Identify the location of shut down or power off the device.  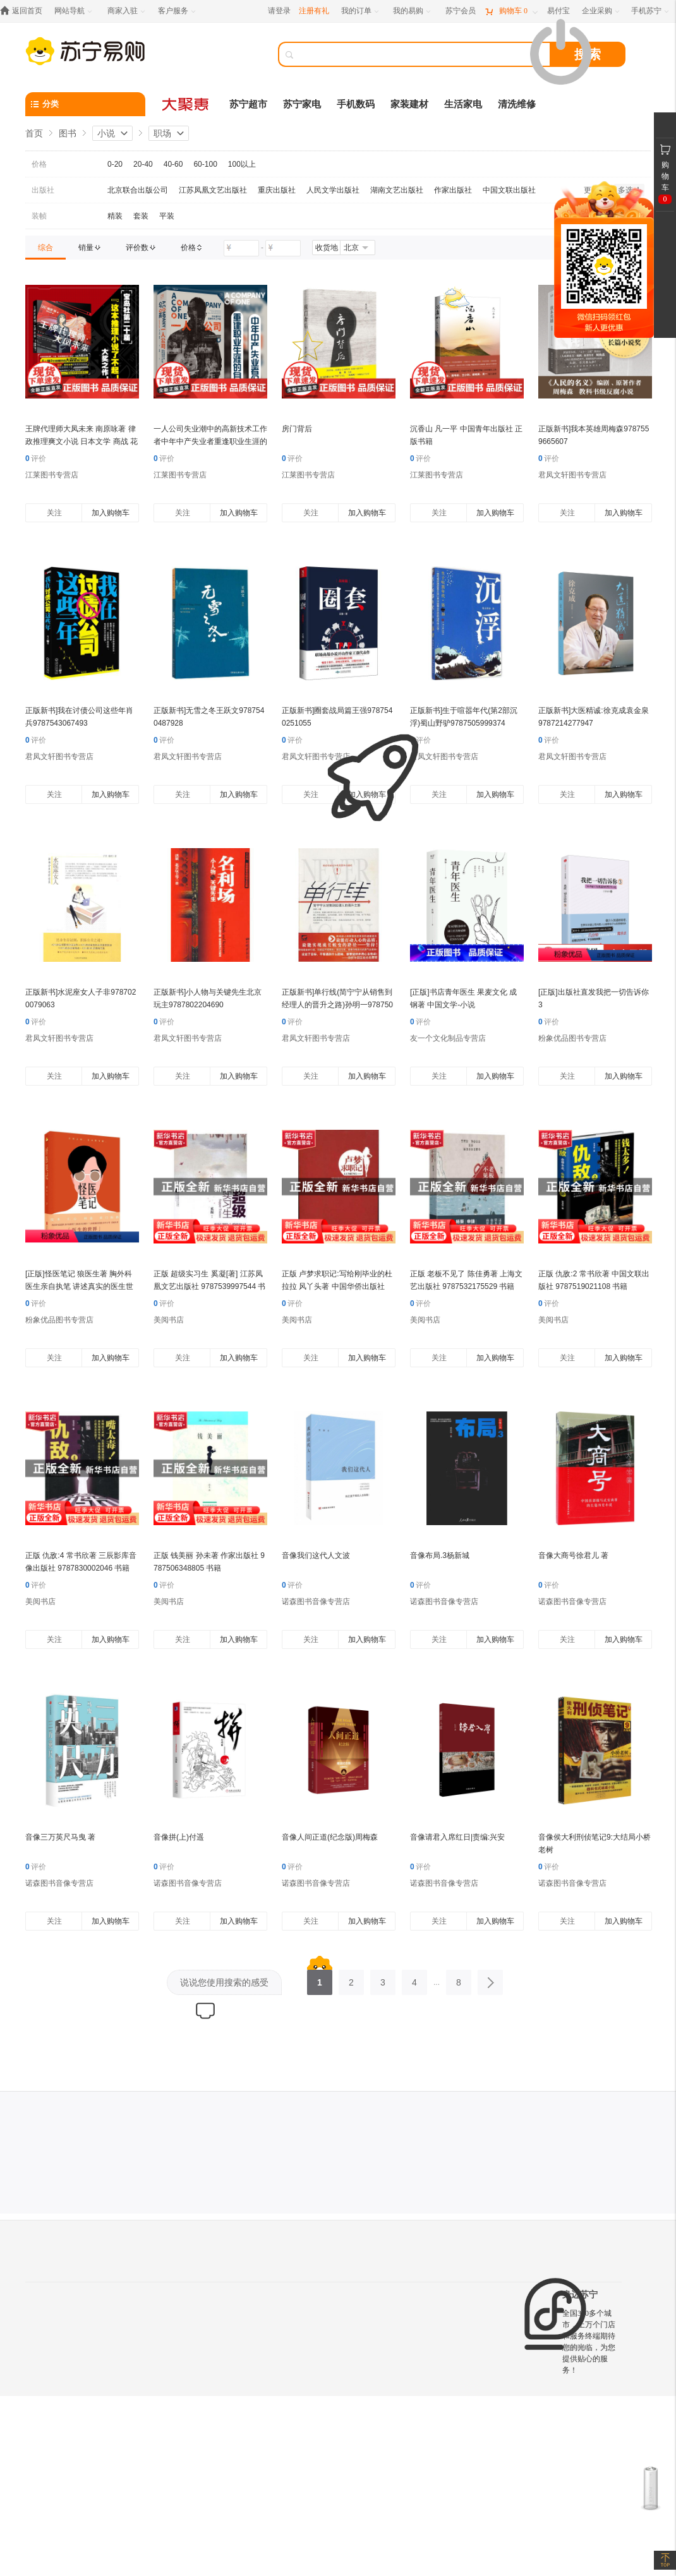
(560, 54).